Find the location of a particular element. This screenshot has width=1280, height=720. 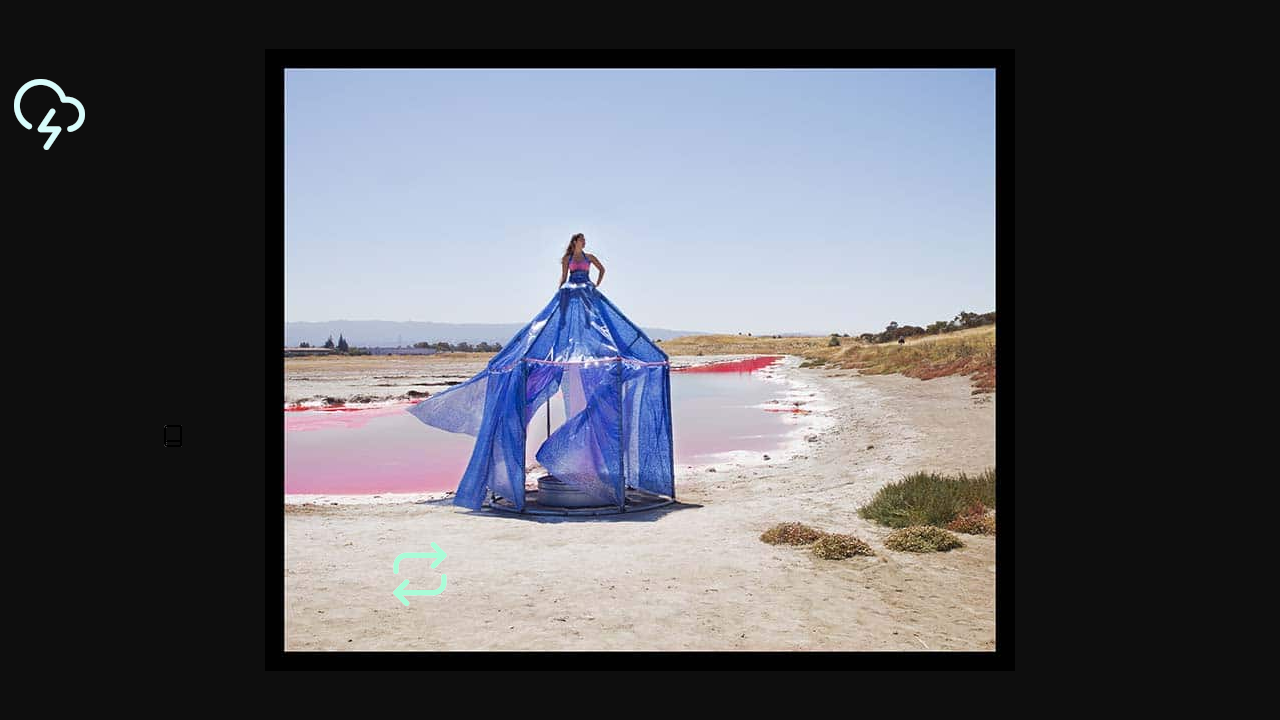

open a book or reading view is located at coordinates (173, 436).